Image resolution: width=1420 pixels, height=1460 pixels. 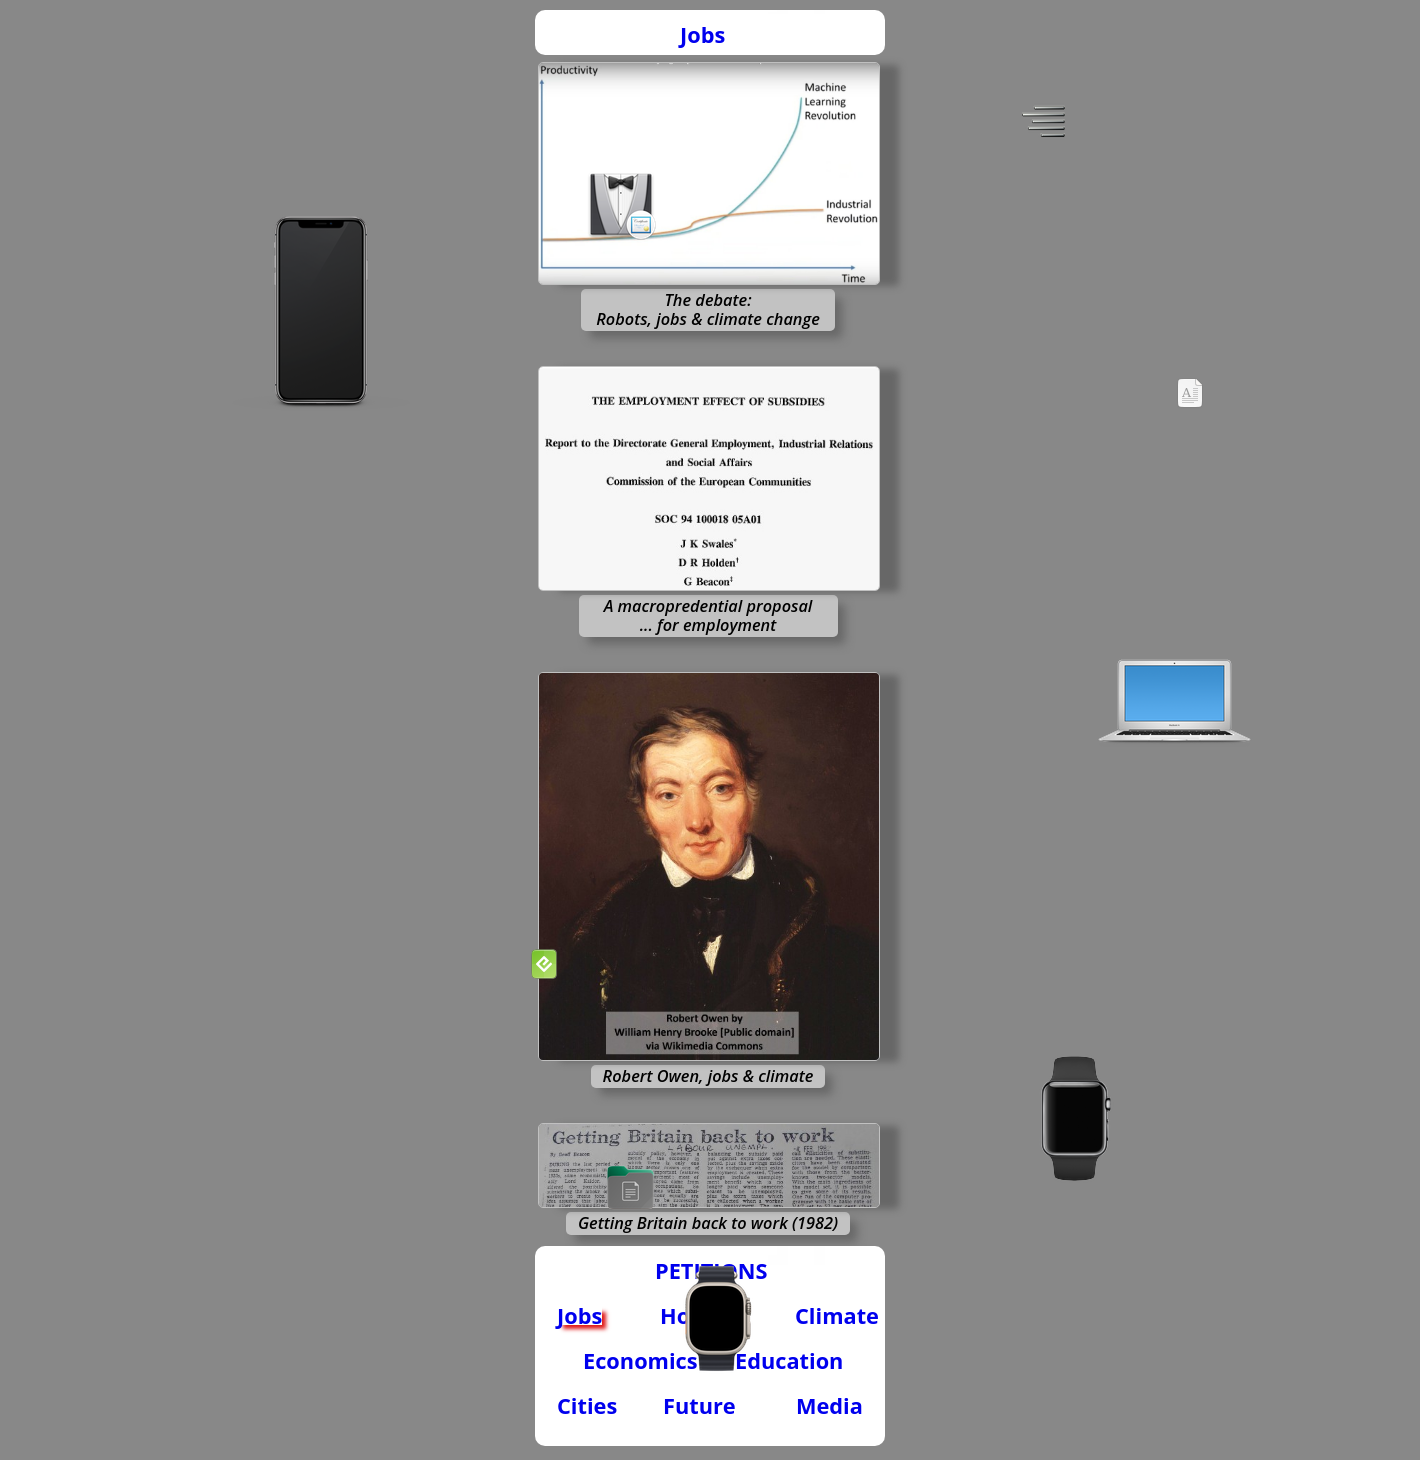 What do you see at coordinates (630, 1187) in the screenshot?
I see `open your documents folder` at bounding box center [630, 1187].